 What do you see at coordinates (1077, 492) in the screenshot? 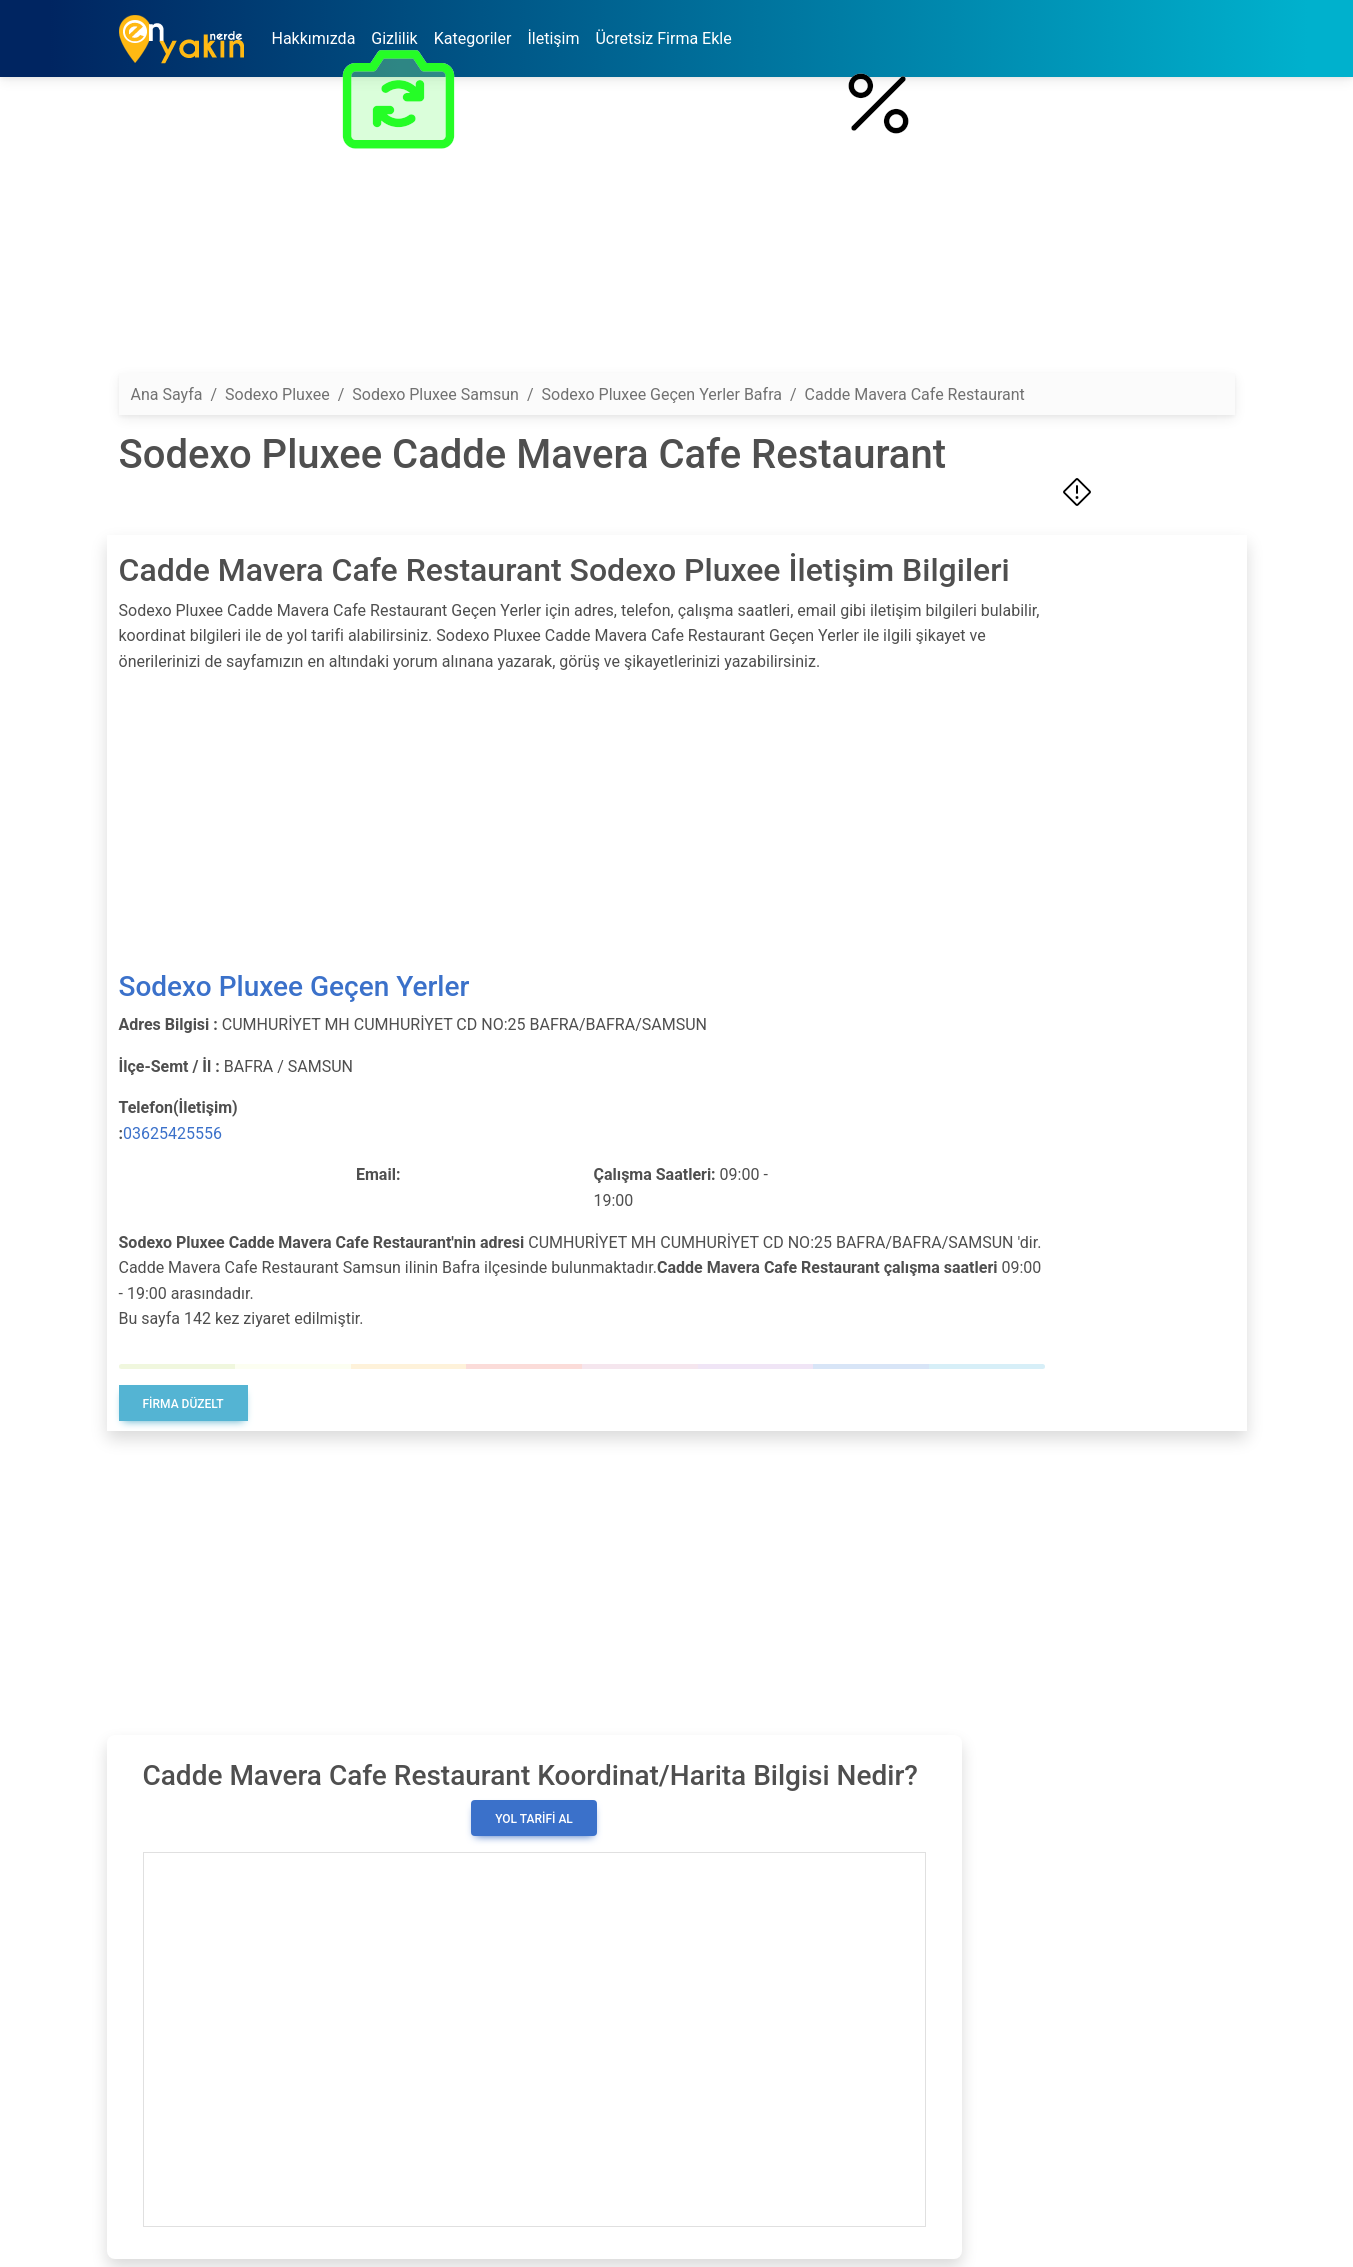
I see `indicates a warning or caution state` at bounding box center [1077, 492].